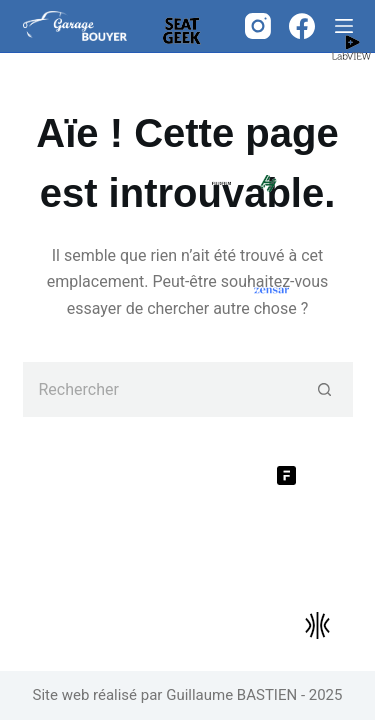 This screenshot has height=720, width=375. I want to click on handshake protocol logo, so click(268, 183).